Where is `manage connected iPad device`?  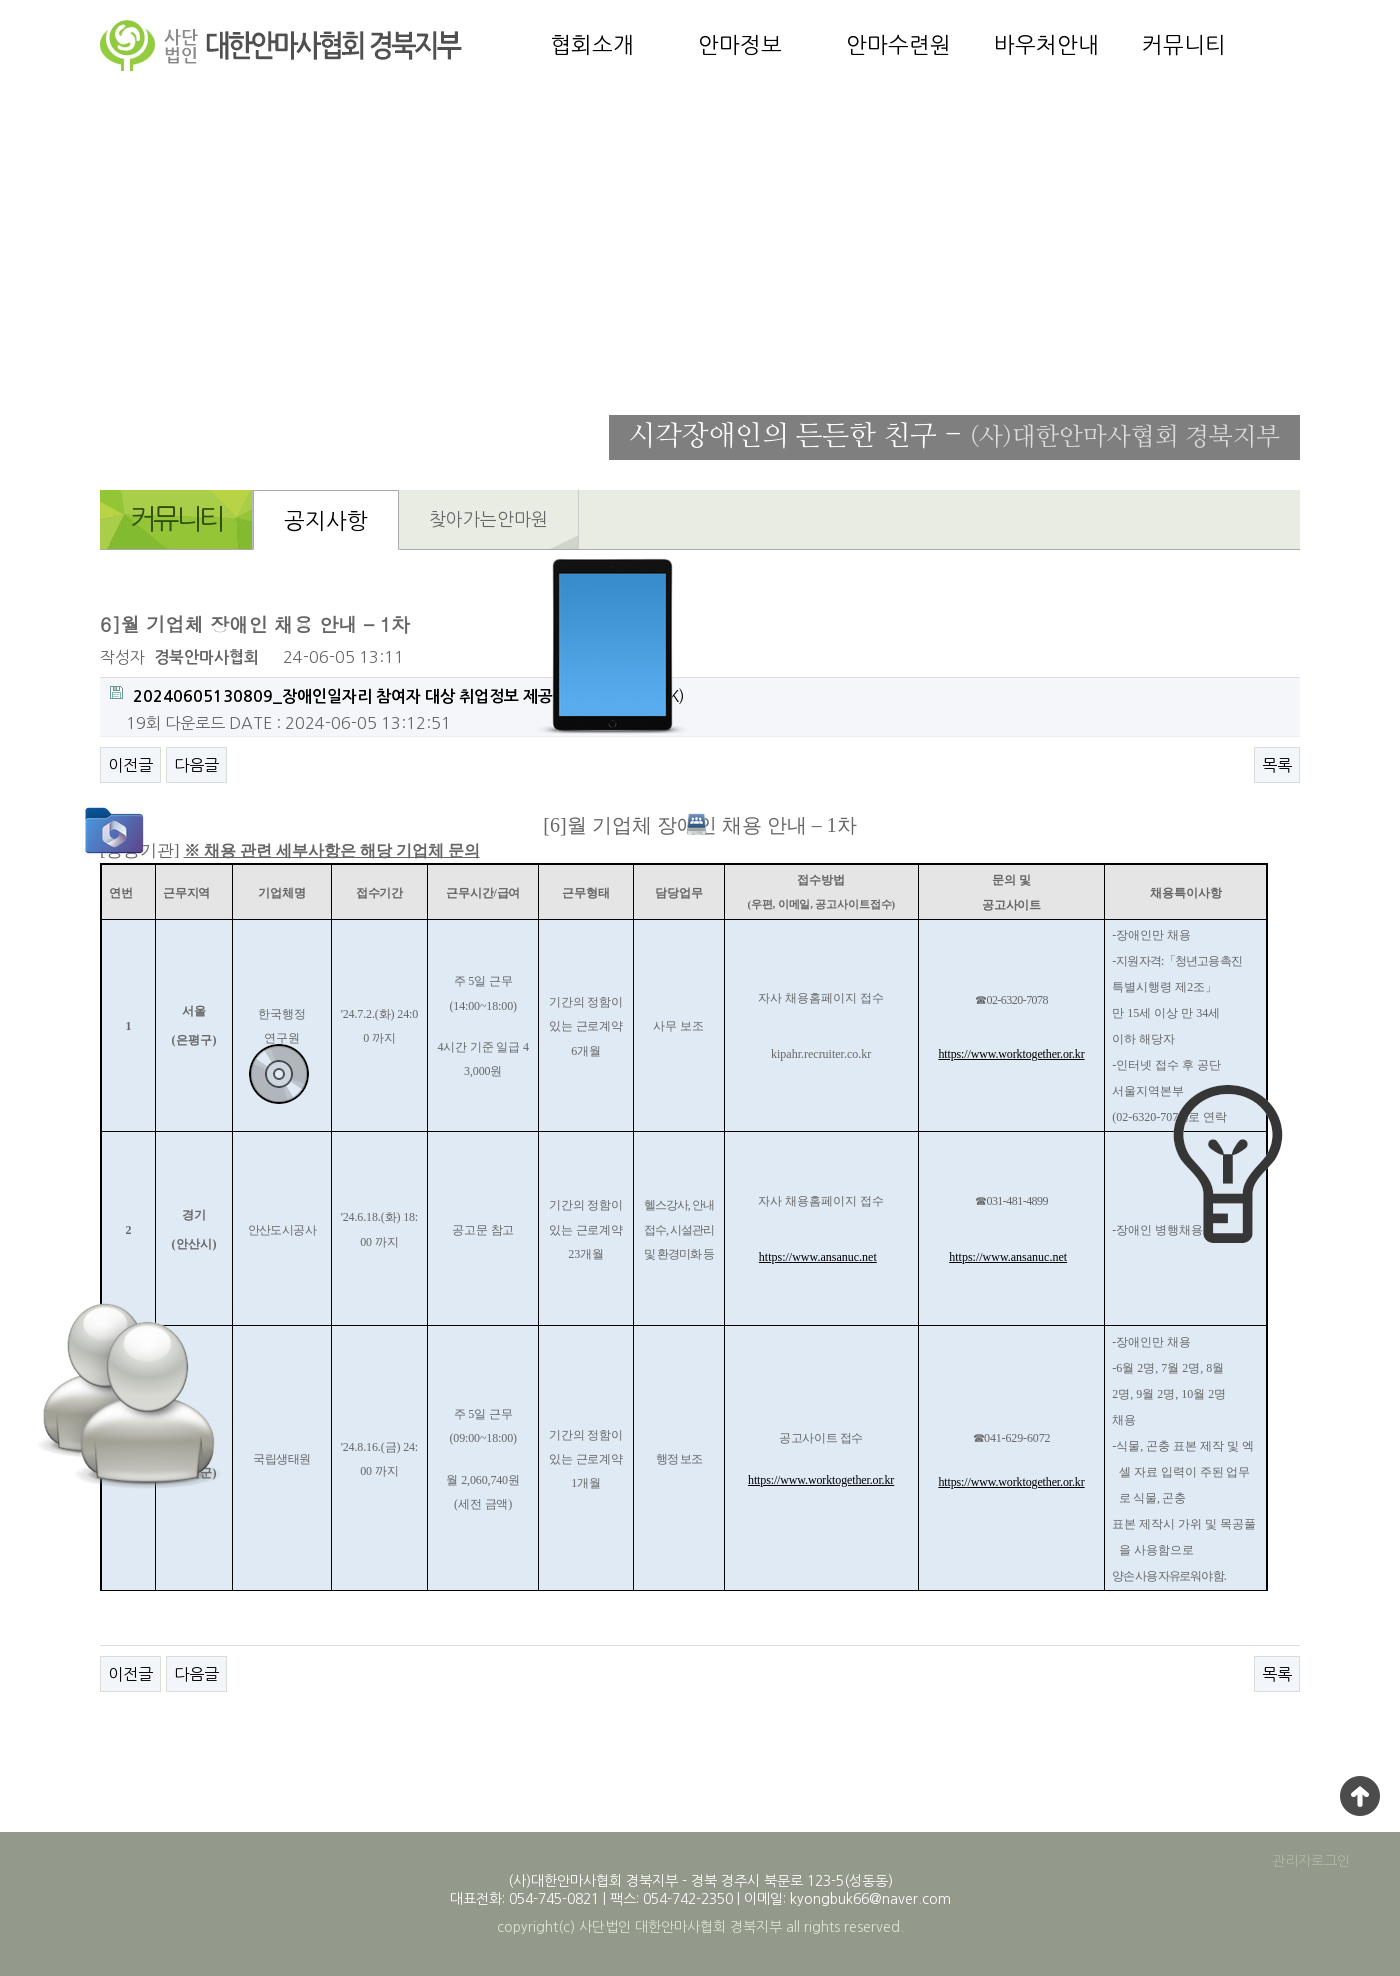
manage connected iPad device is located at coordinates (612, 646).